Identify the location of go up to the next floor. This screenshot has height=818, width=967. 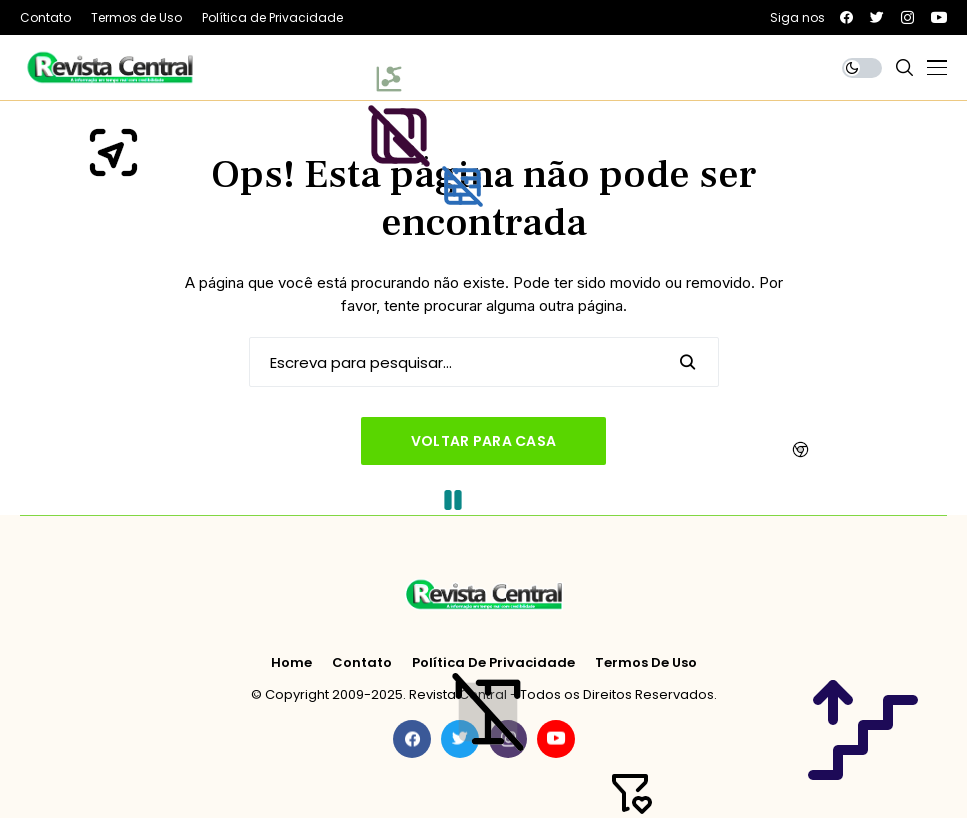
(863, 730).